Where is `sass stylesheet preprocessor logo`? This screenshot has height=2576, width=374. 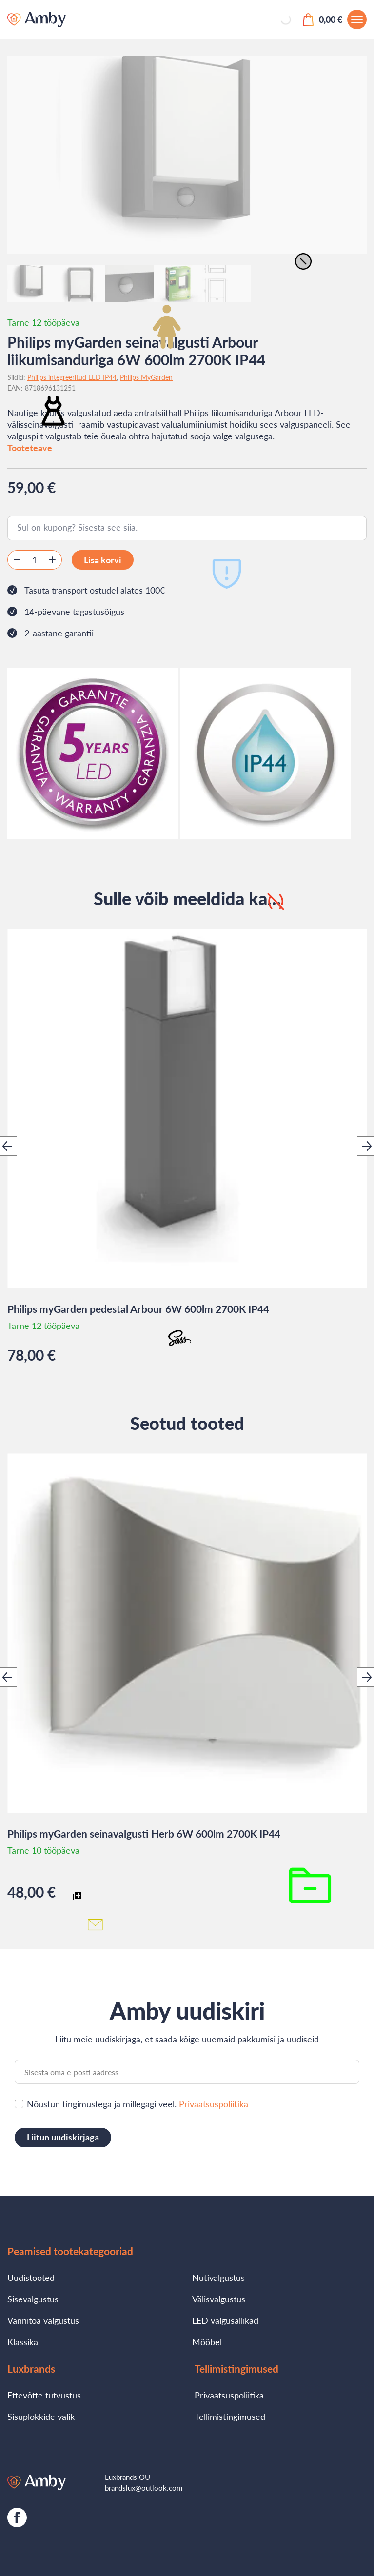 sass stylesheet preprocessor logo is located at coordinates (179, 1338).